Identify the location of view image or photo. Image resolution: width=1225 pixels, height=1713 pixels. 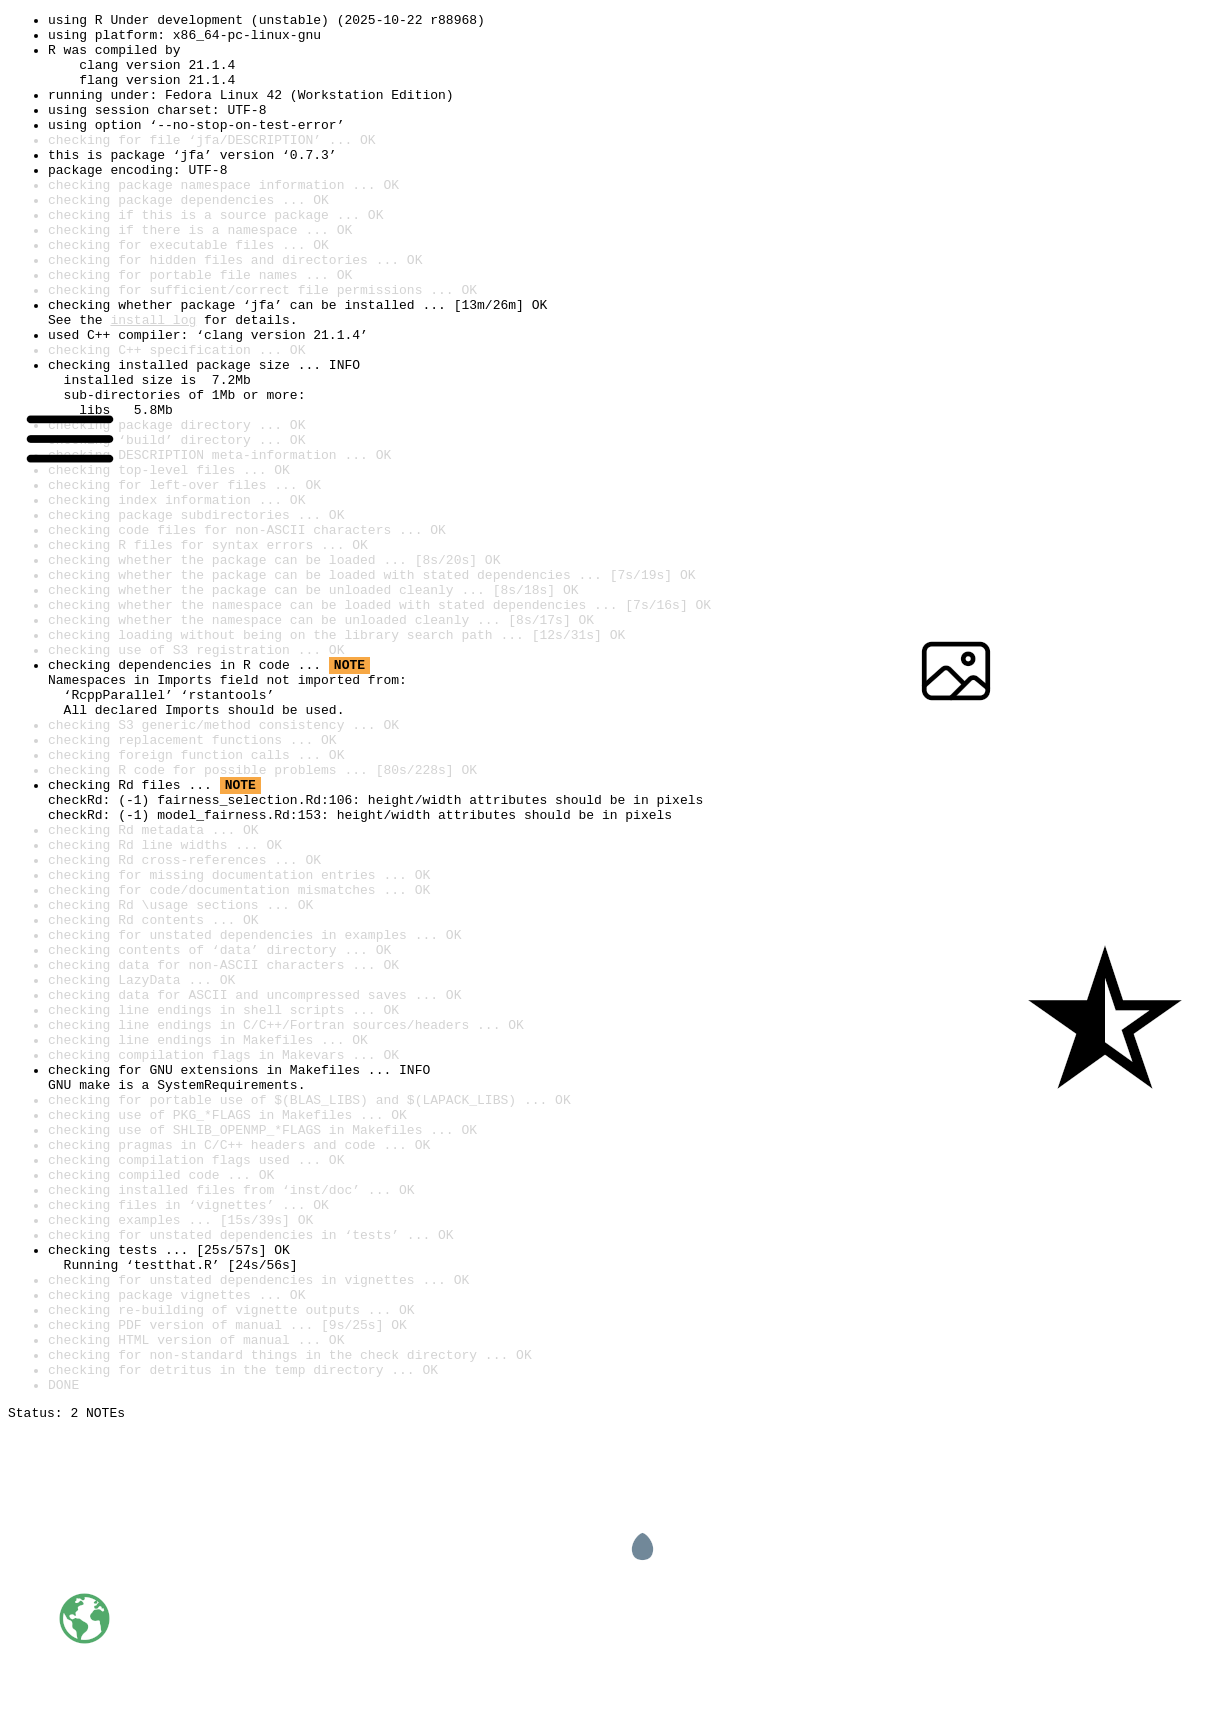
(956, 671).